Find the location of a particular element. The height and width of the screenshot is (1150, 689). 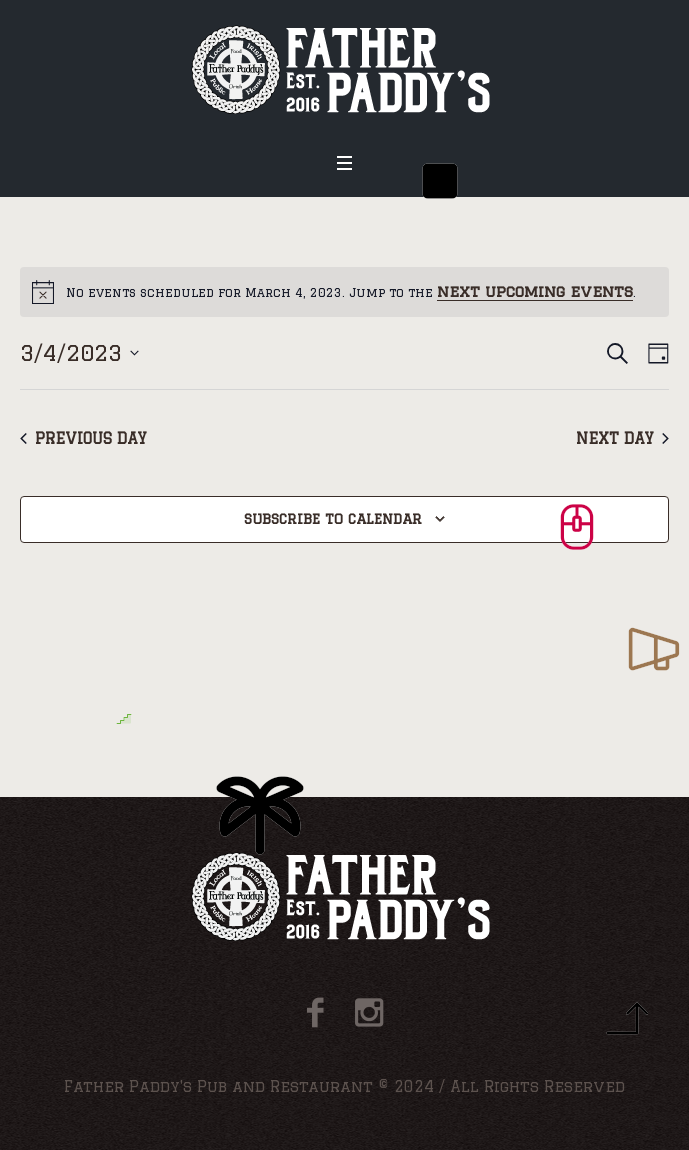

middle mouse button click action is located at coordinates (577, 527).